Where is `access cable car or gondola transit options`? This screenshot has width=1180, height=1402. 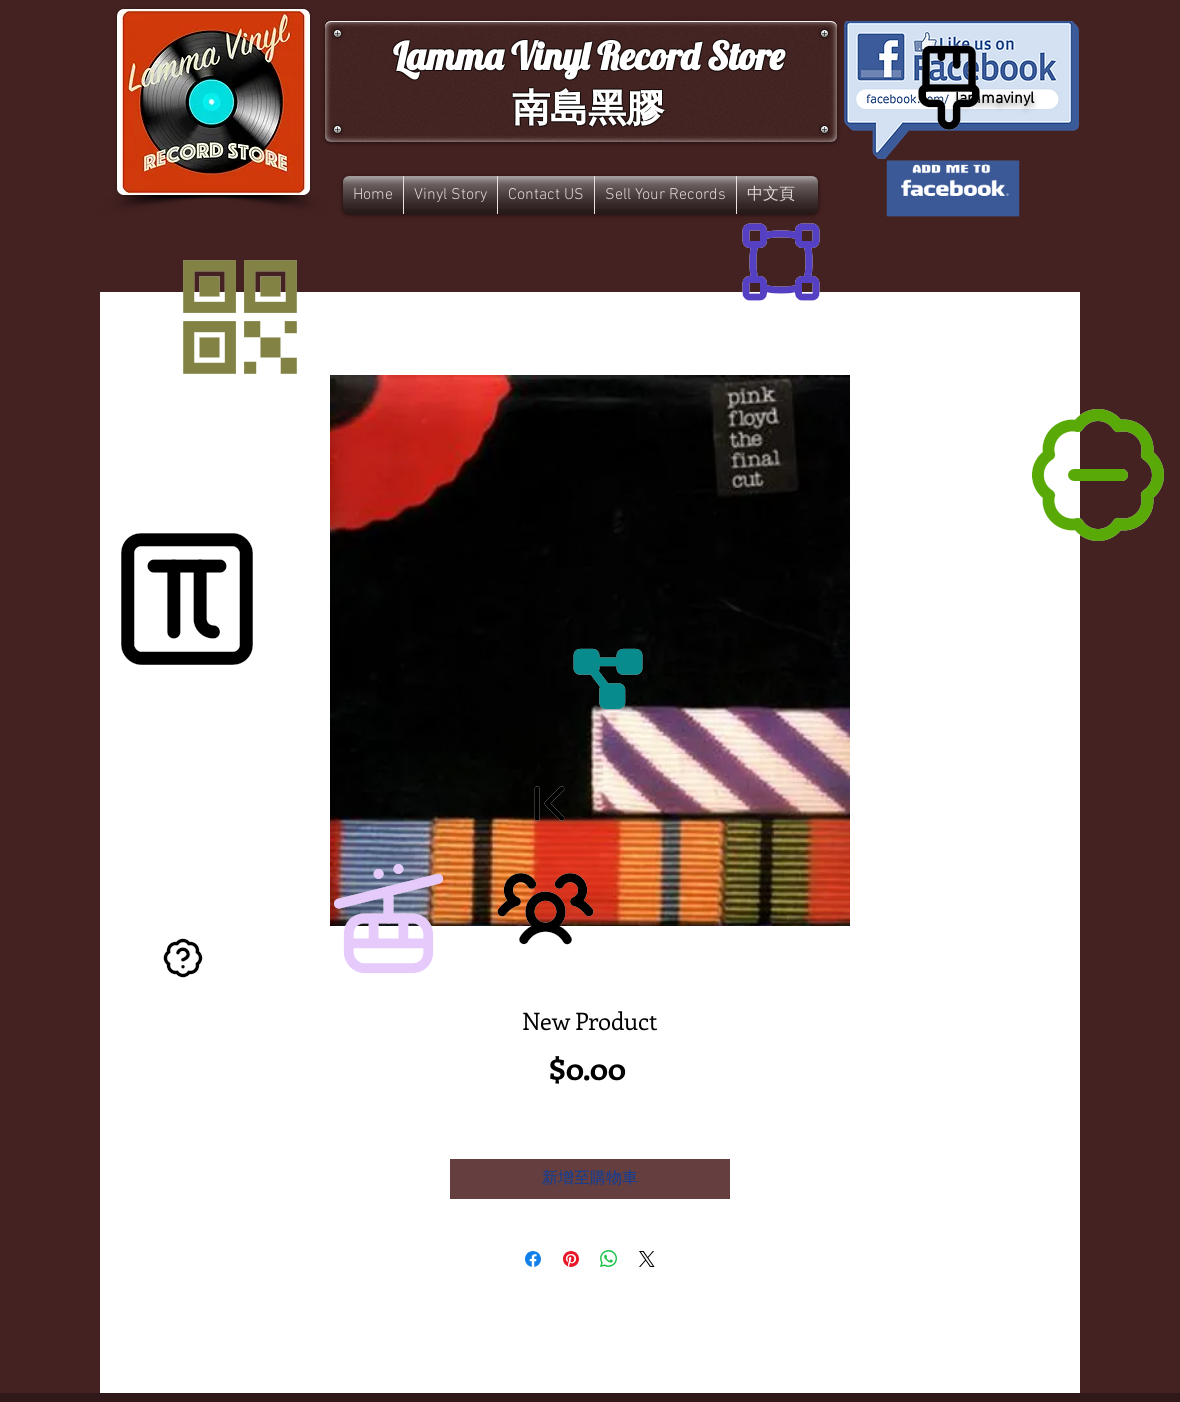
access cable car or gondola transit options is located at coordinates (388, 918).